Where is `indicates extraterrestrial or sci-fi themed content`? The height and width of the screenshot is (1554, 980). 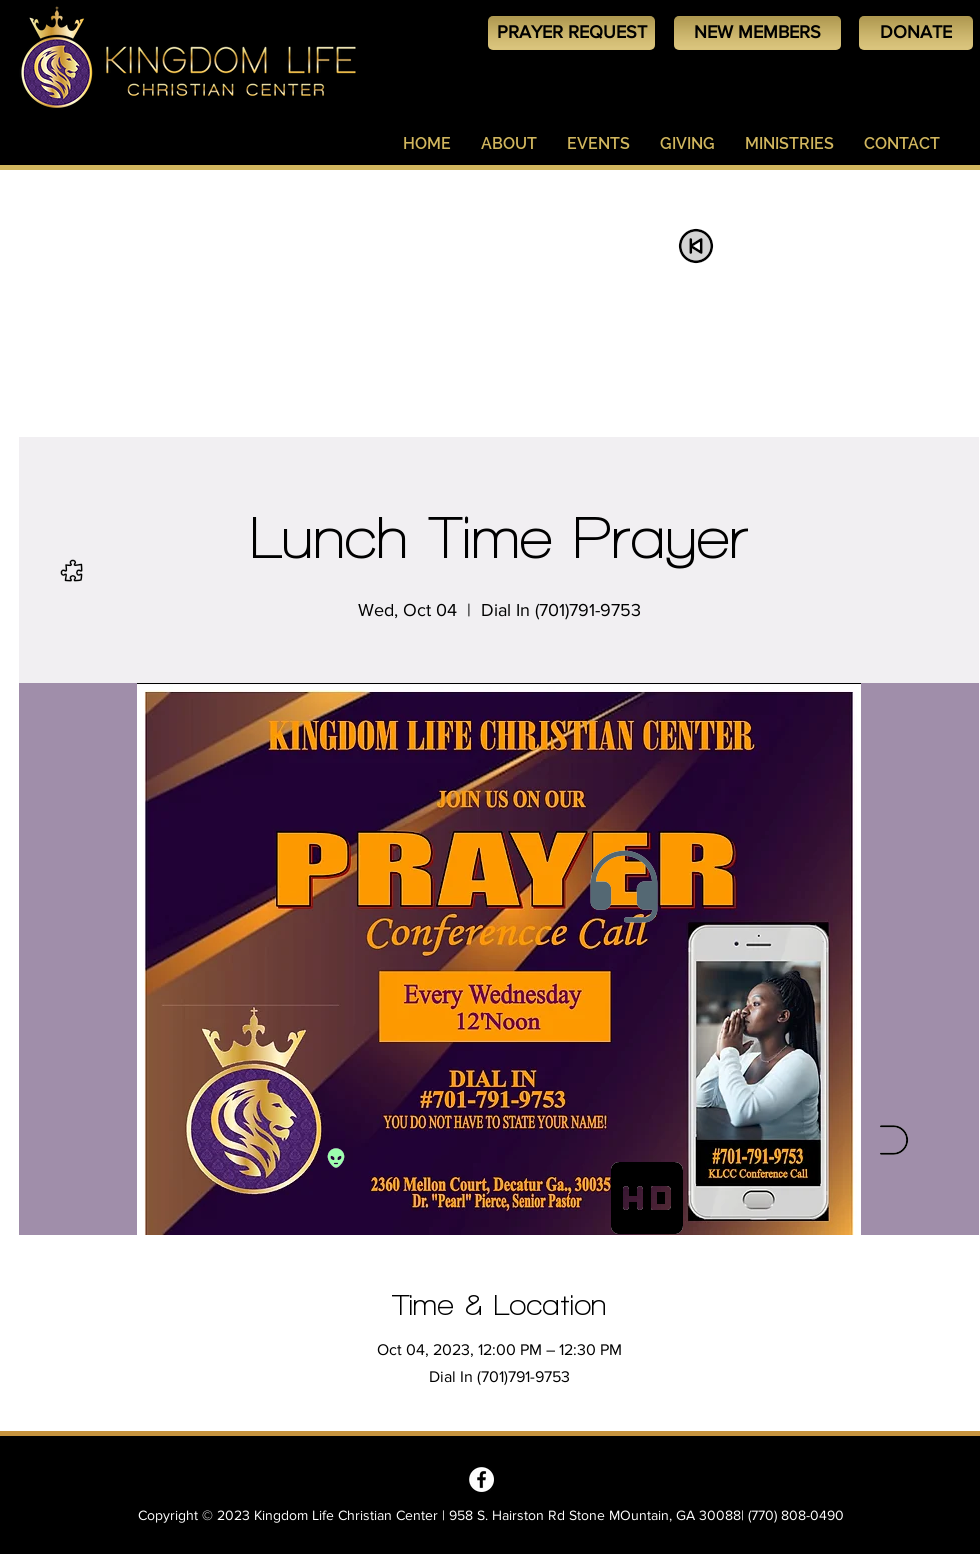
indicates extraterrestrial or sci-fi themed content is located at coordinates (336, 1158).